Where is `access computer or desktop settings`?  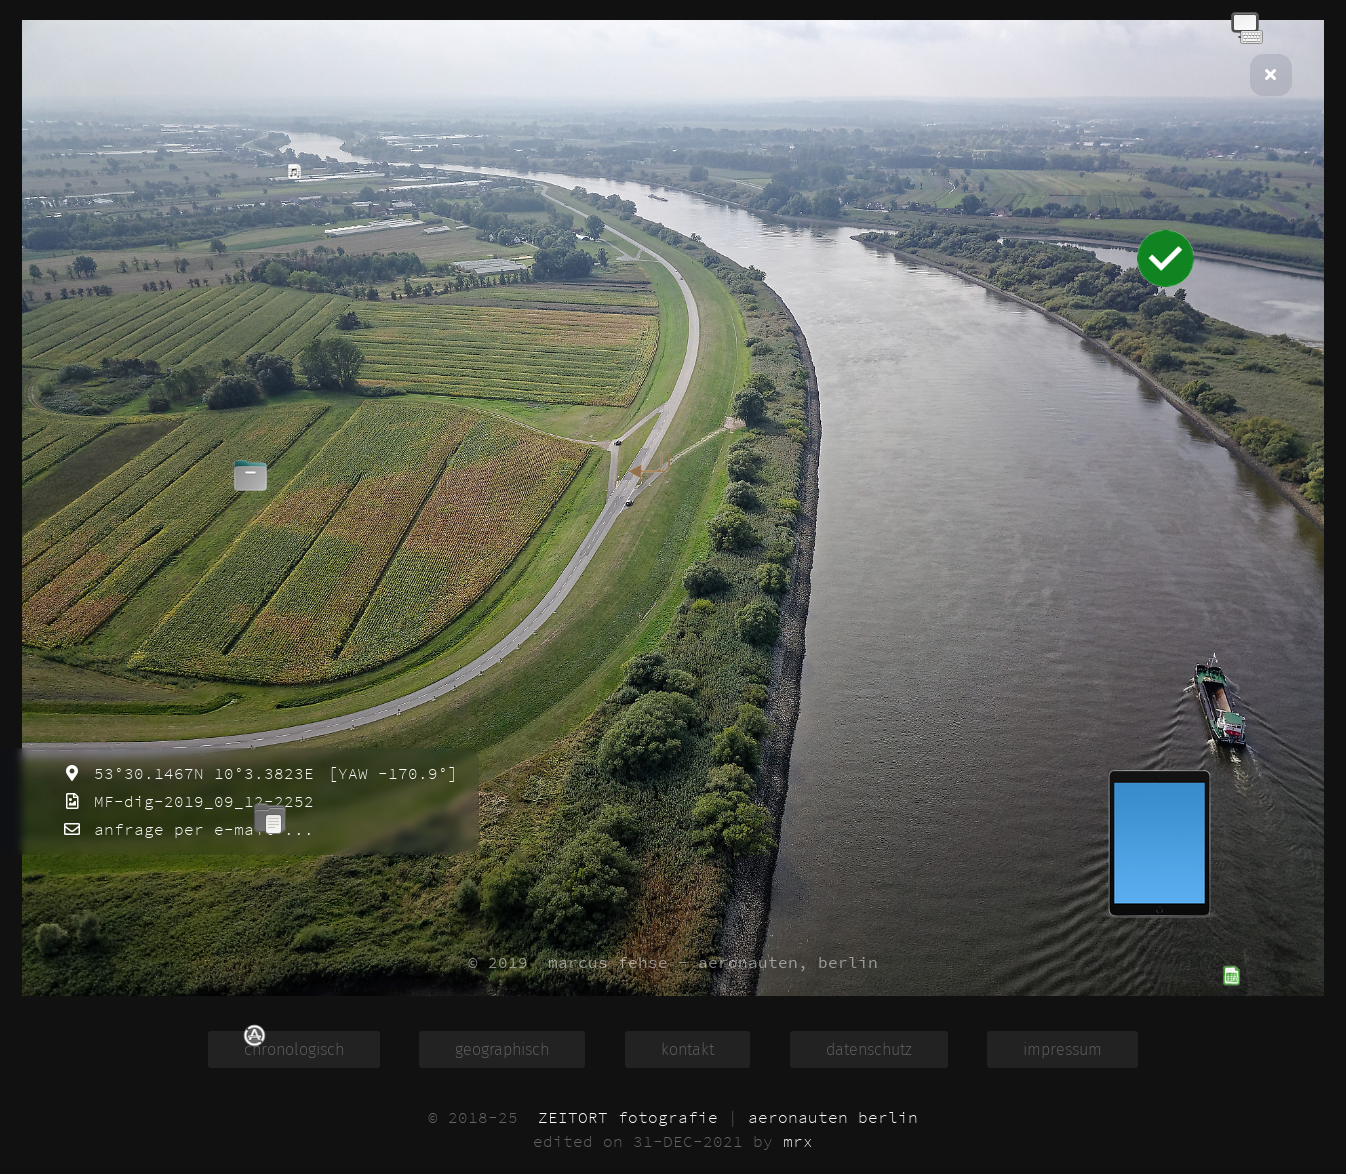
access computer or desktop settings is located at coordinates (1247, 28).